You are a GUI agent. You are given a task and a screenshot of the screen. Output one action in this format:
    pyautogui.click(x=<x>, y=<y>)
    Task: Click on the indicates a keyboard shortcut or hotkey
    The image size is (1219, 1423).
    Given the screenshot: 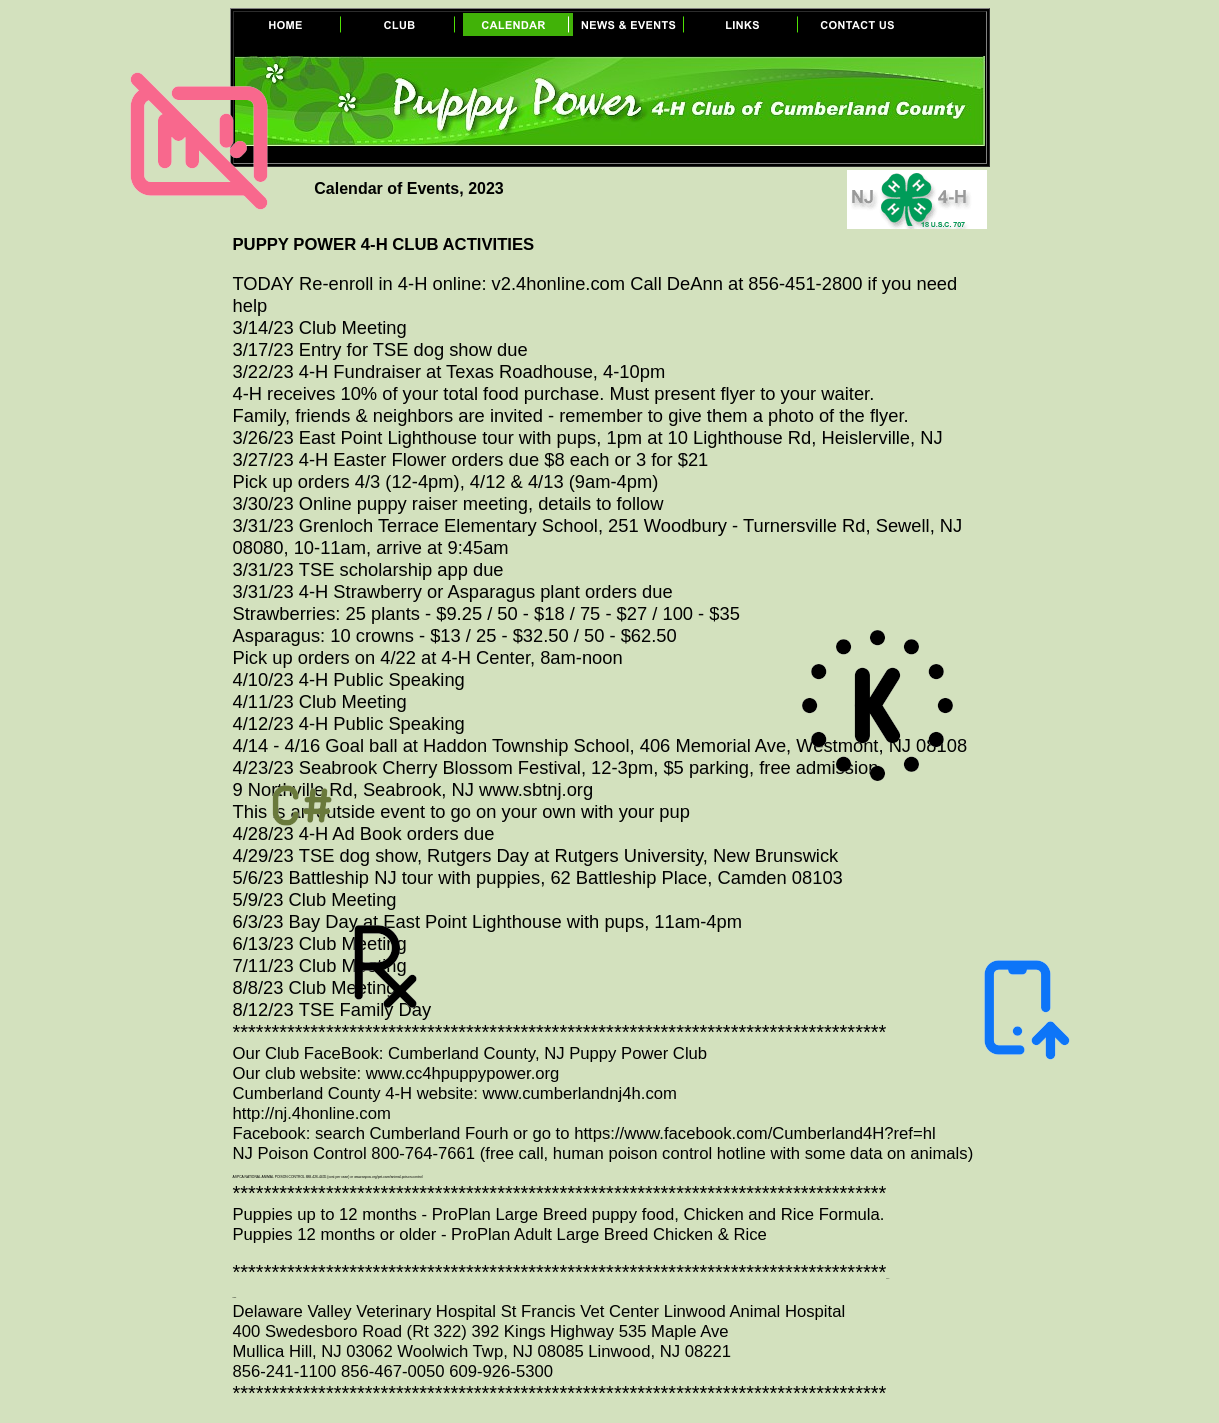 What is the action you would take?
    pyautogui.click(x=877, y=705)
    